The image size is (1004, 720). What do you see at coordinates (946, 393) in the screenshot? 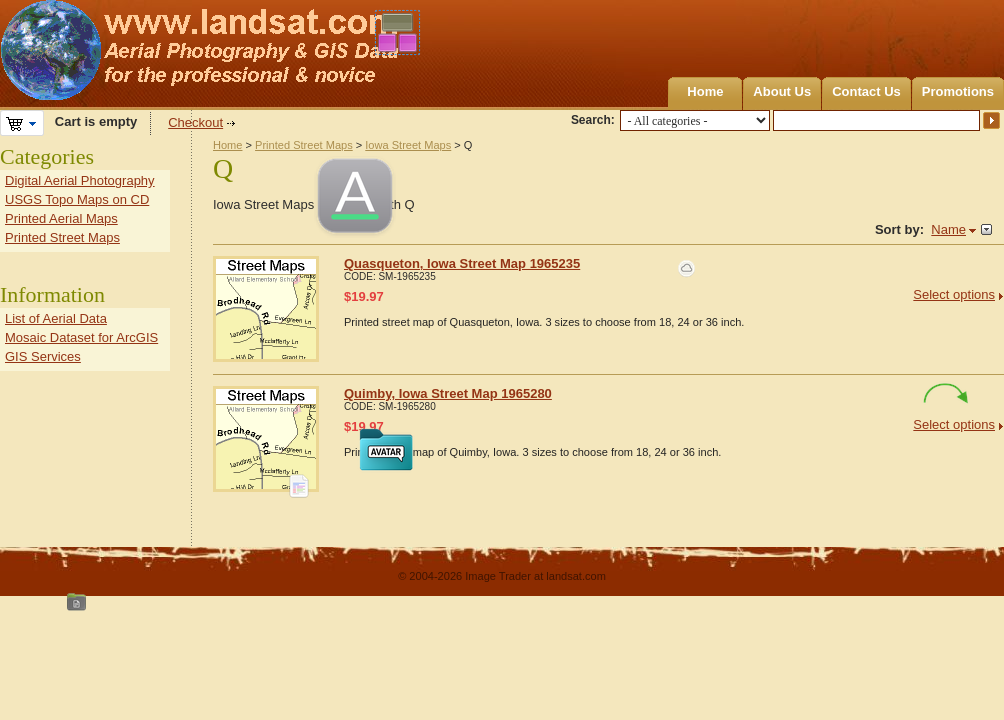
I see `redo the last undone action` at bounding box center [946, 393].